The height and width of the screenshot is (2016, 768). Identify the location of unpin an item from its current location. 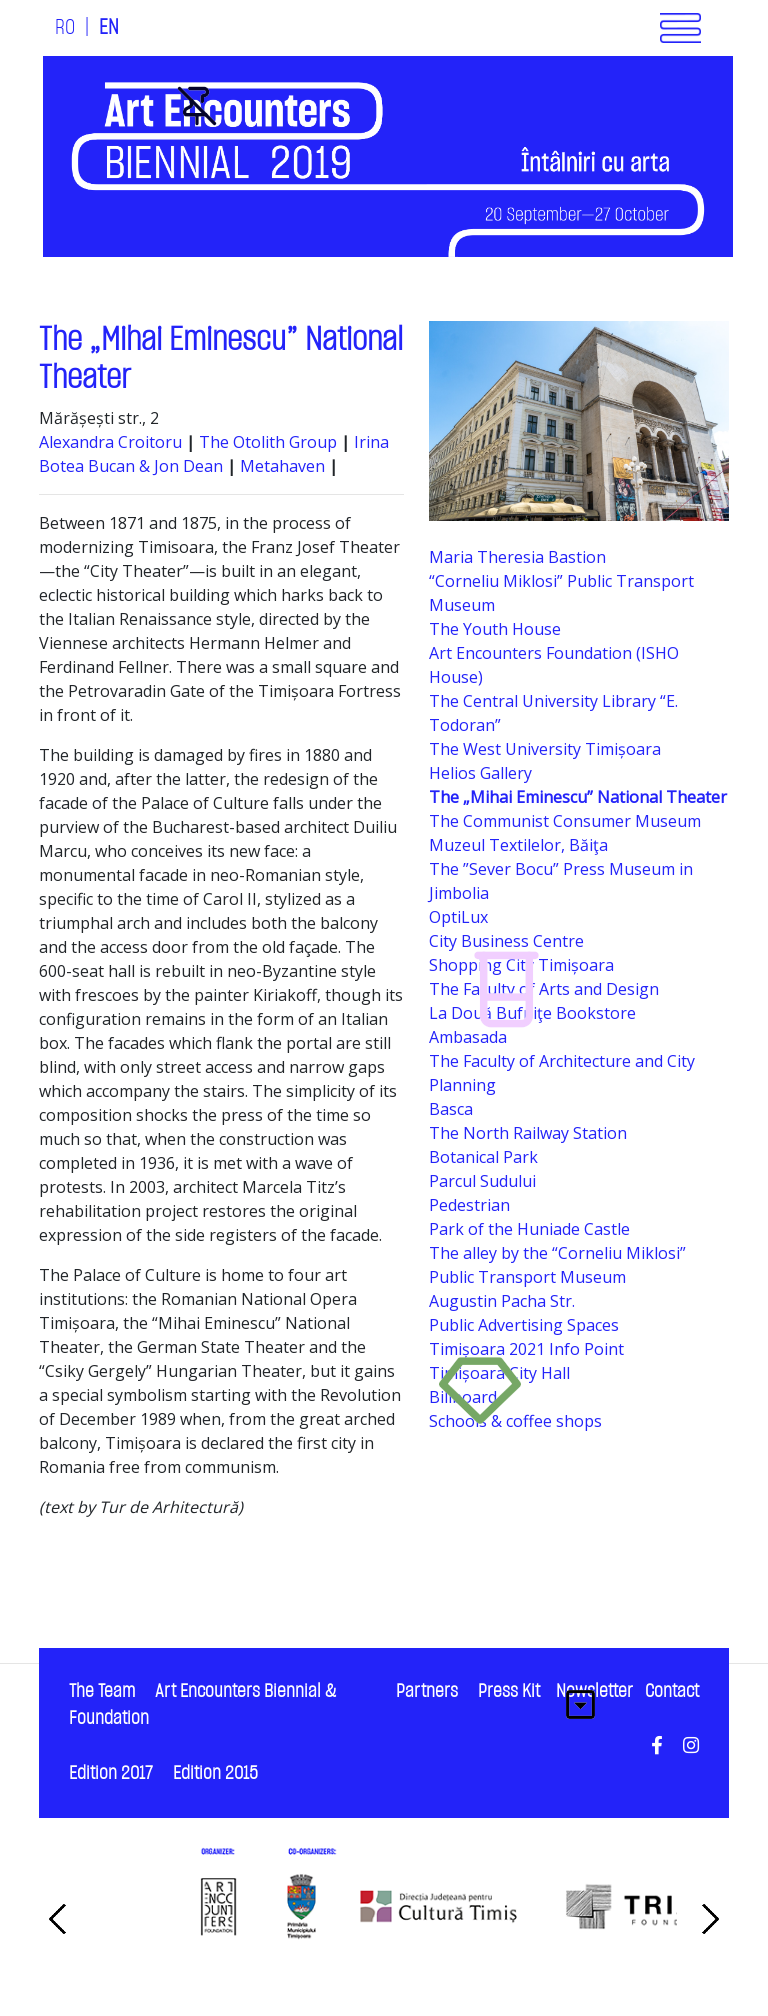
(197, 106).